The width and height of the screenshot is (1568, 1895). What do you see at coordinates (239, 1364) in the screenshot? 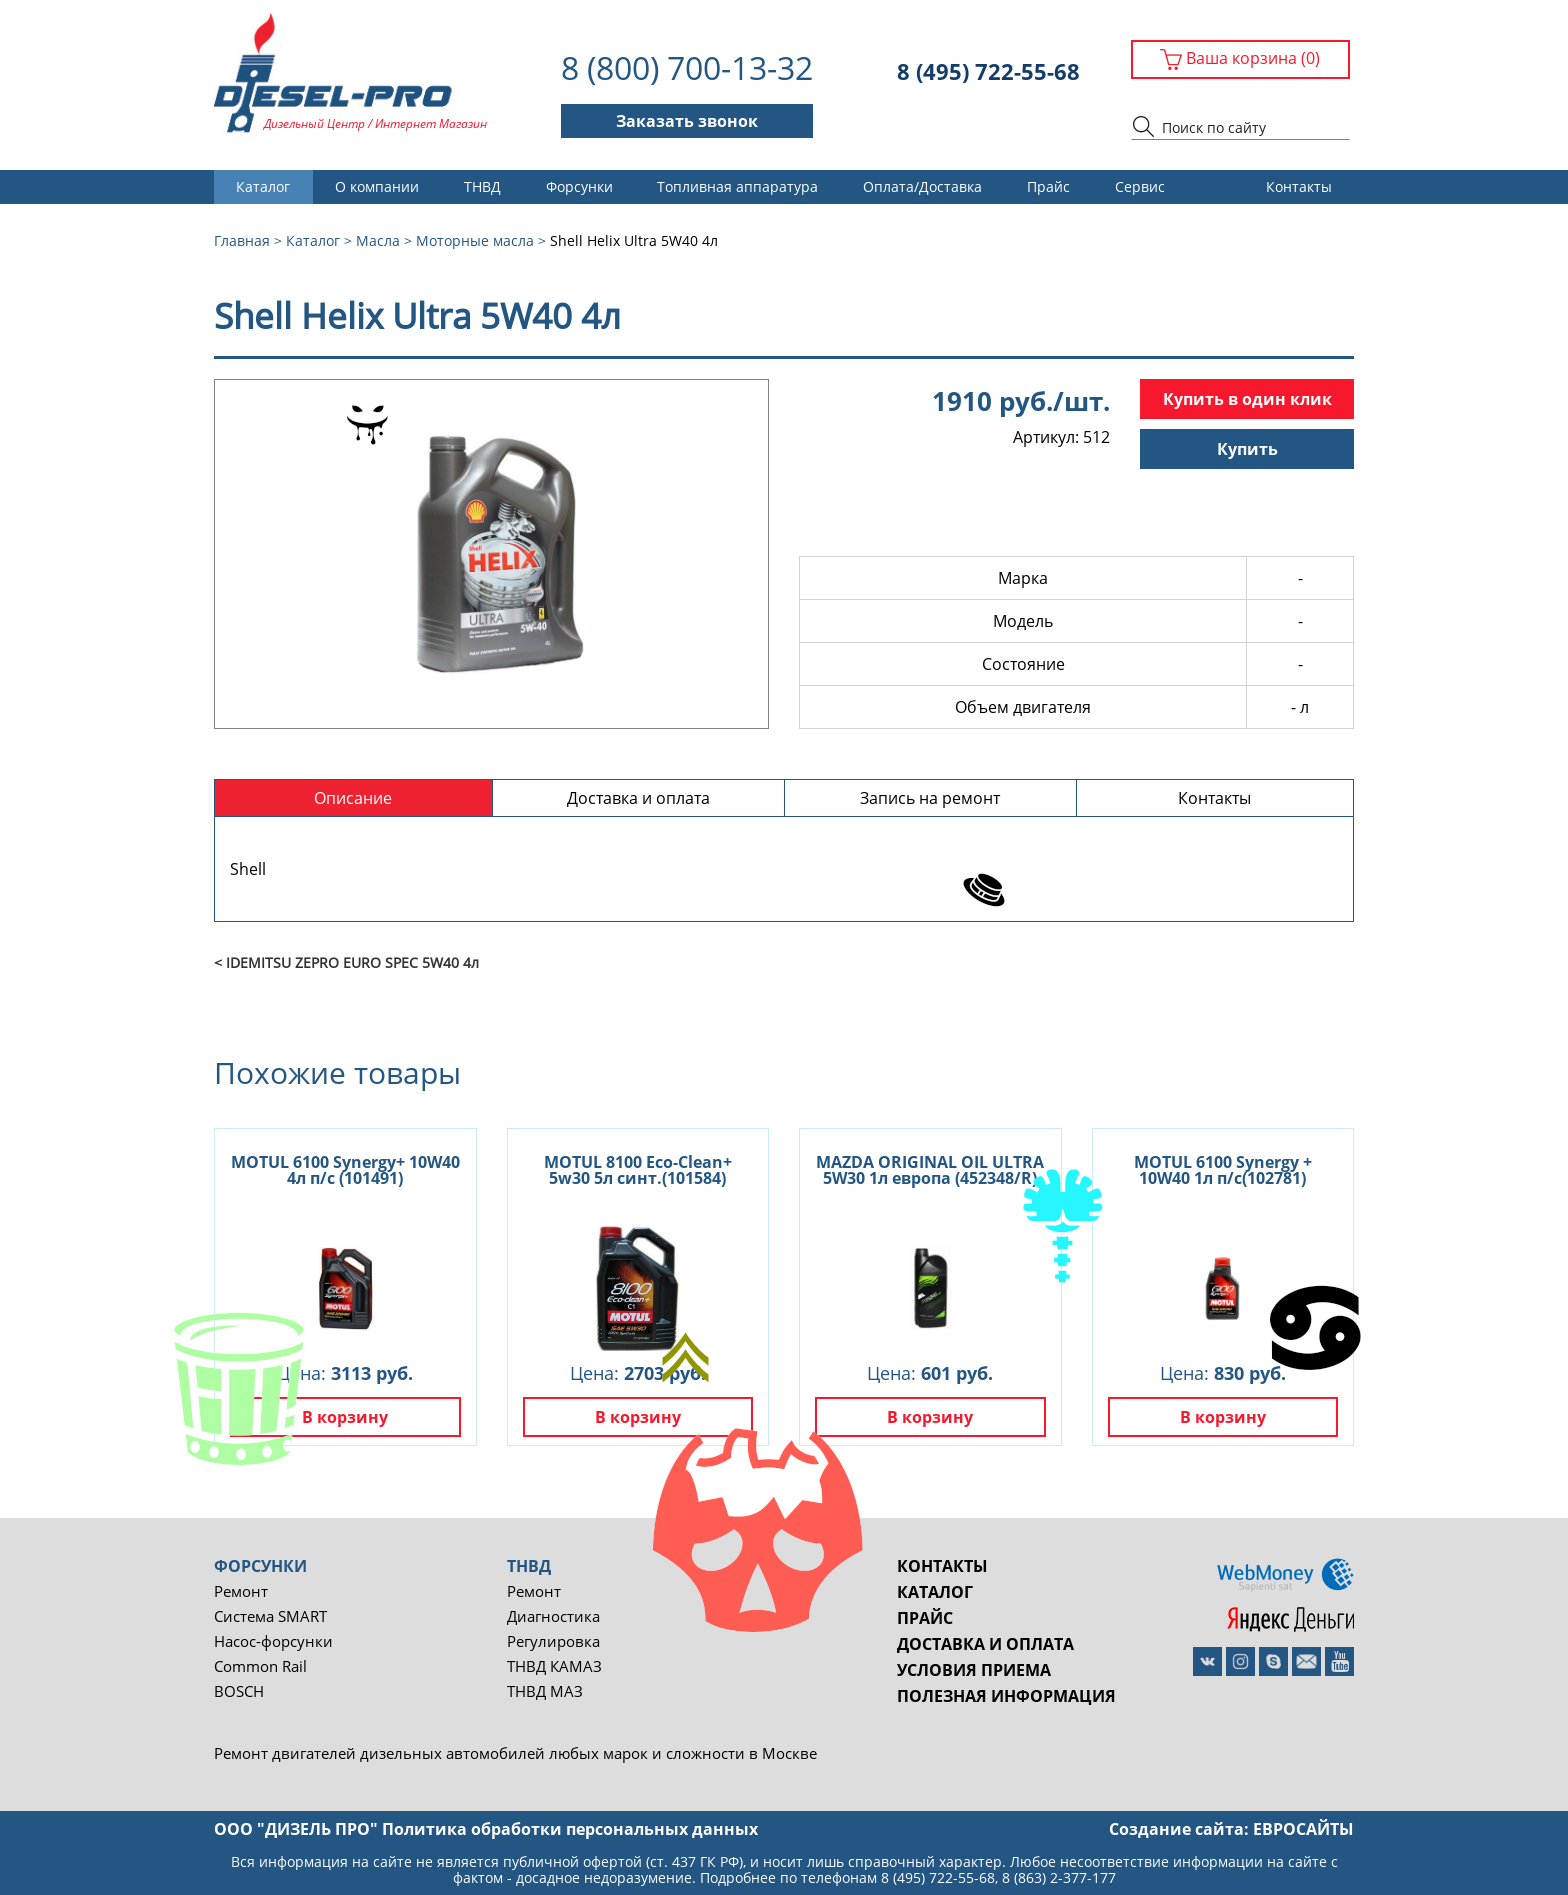
I see `indicates a full inventory or storage container` at bounding box center [239, 1364].